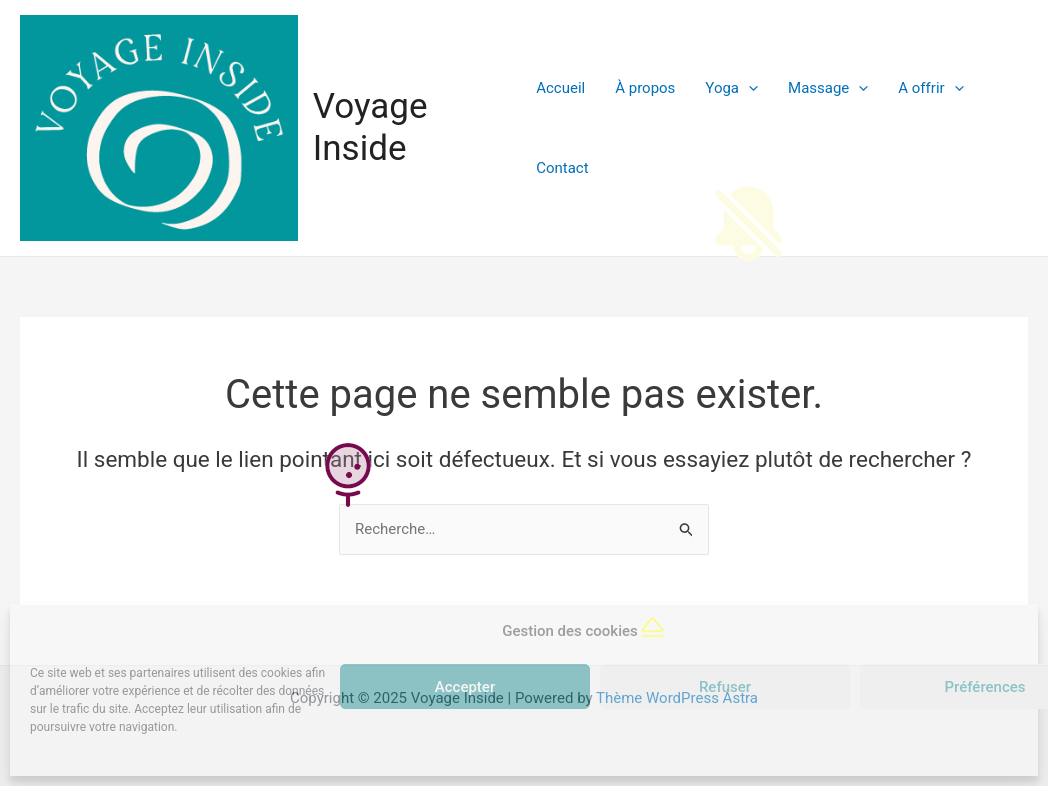 The width and height of the screenshot is (1048, 786). What do you see at coordinates (748, 223) in the screenshot?
I see `mute notifications` at bounding box center [748, 223].